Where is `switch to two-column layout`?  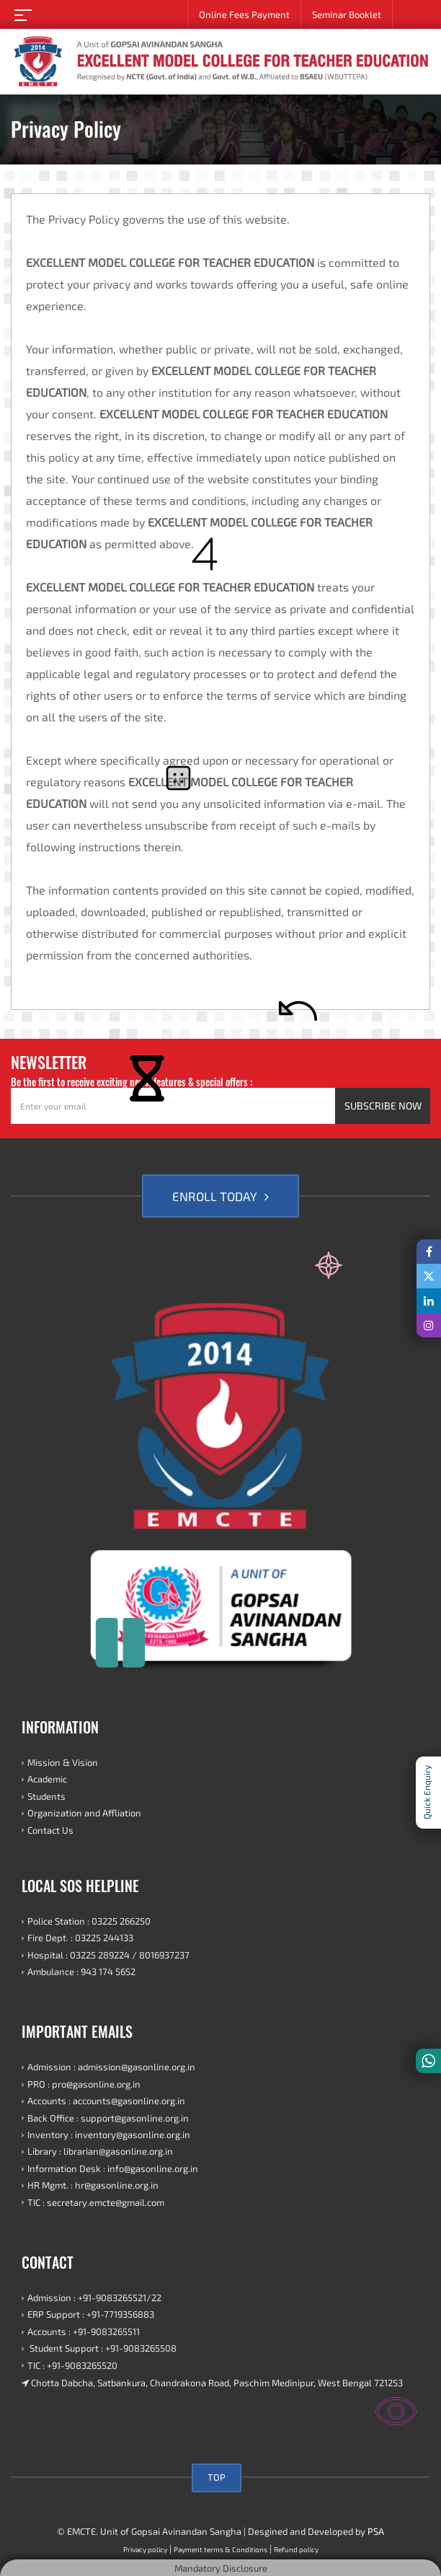 switch to two-column layout is located at coordinates (120, 1643).